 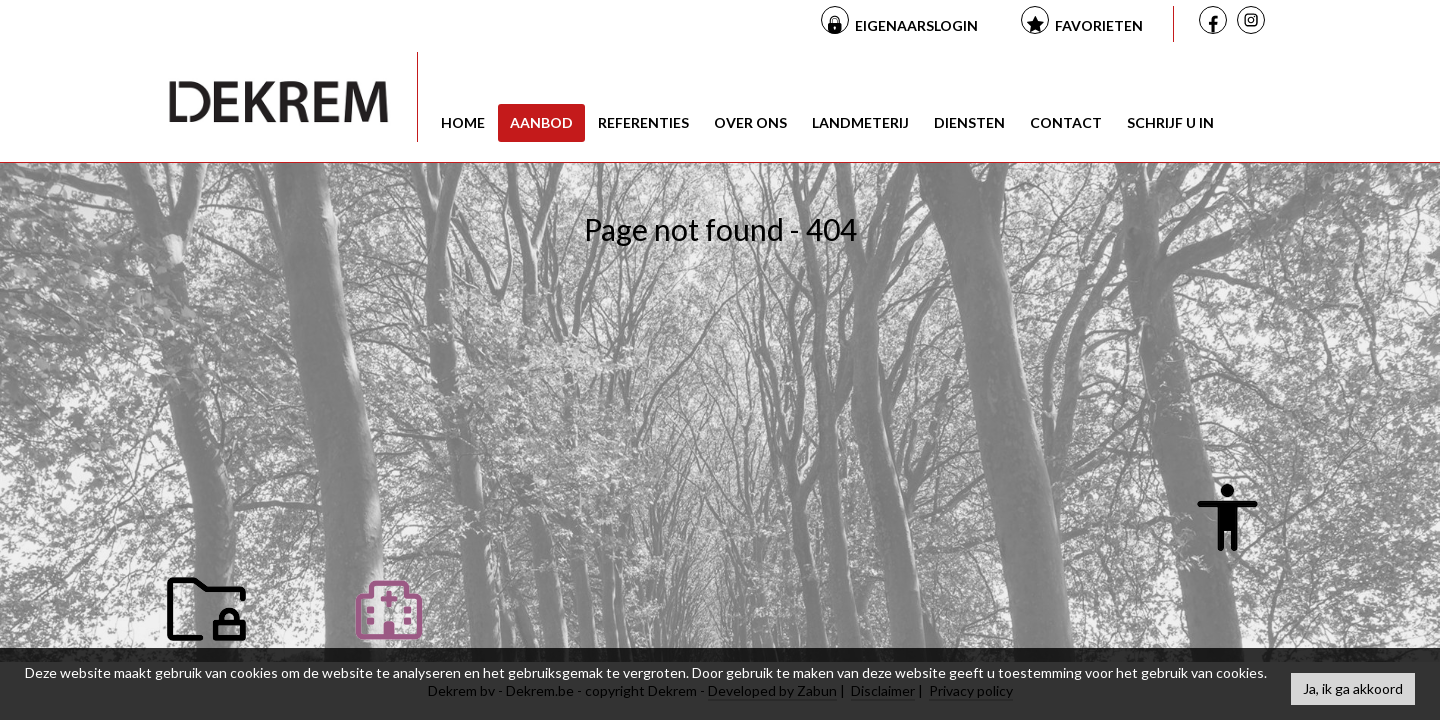 I want to click on access accessibility settings, so click(x=1227, y=517).